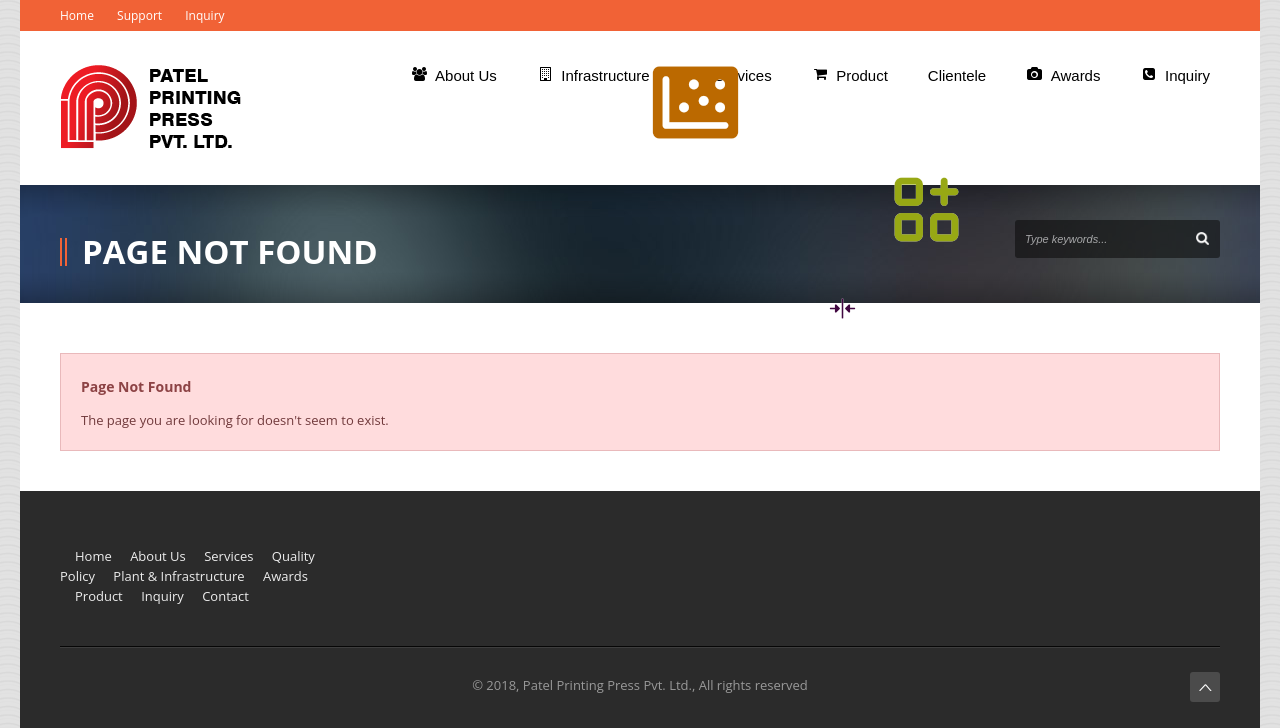 This screenshot has width=1280, height=728. Describe the element at coordinates (926, 209) in the screenshot. I see `open app drawer or menu` at that location.